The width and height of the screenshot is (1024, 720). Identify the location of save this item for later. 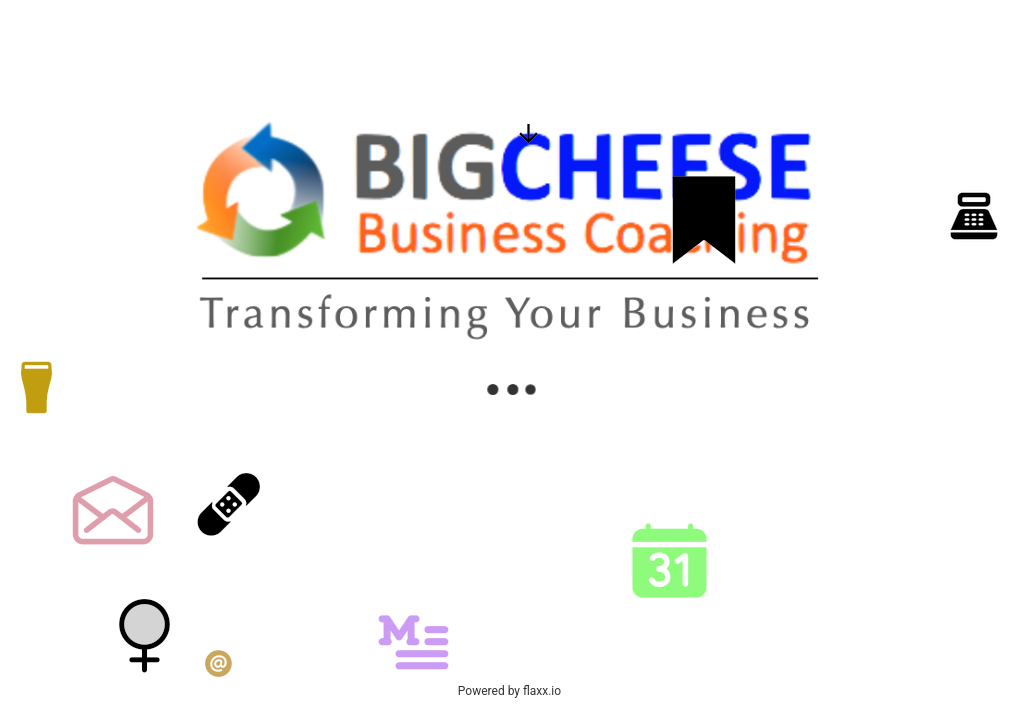
(704, 220).